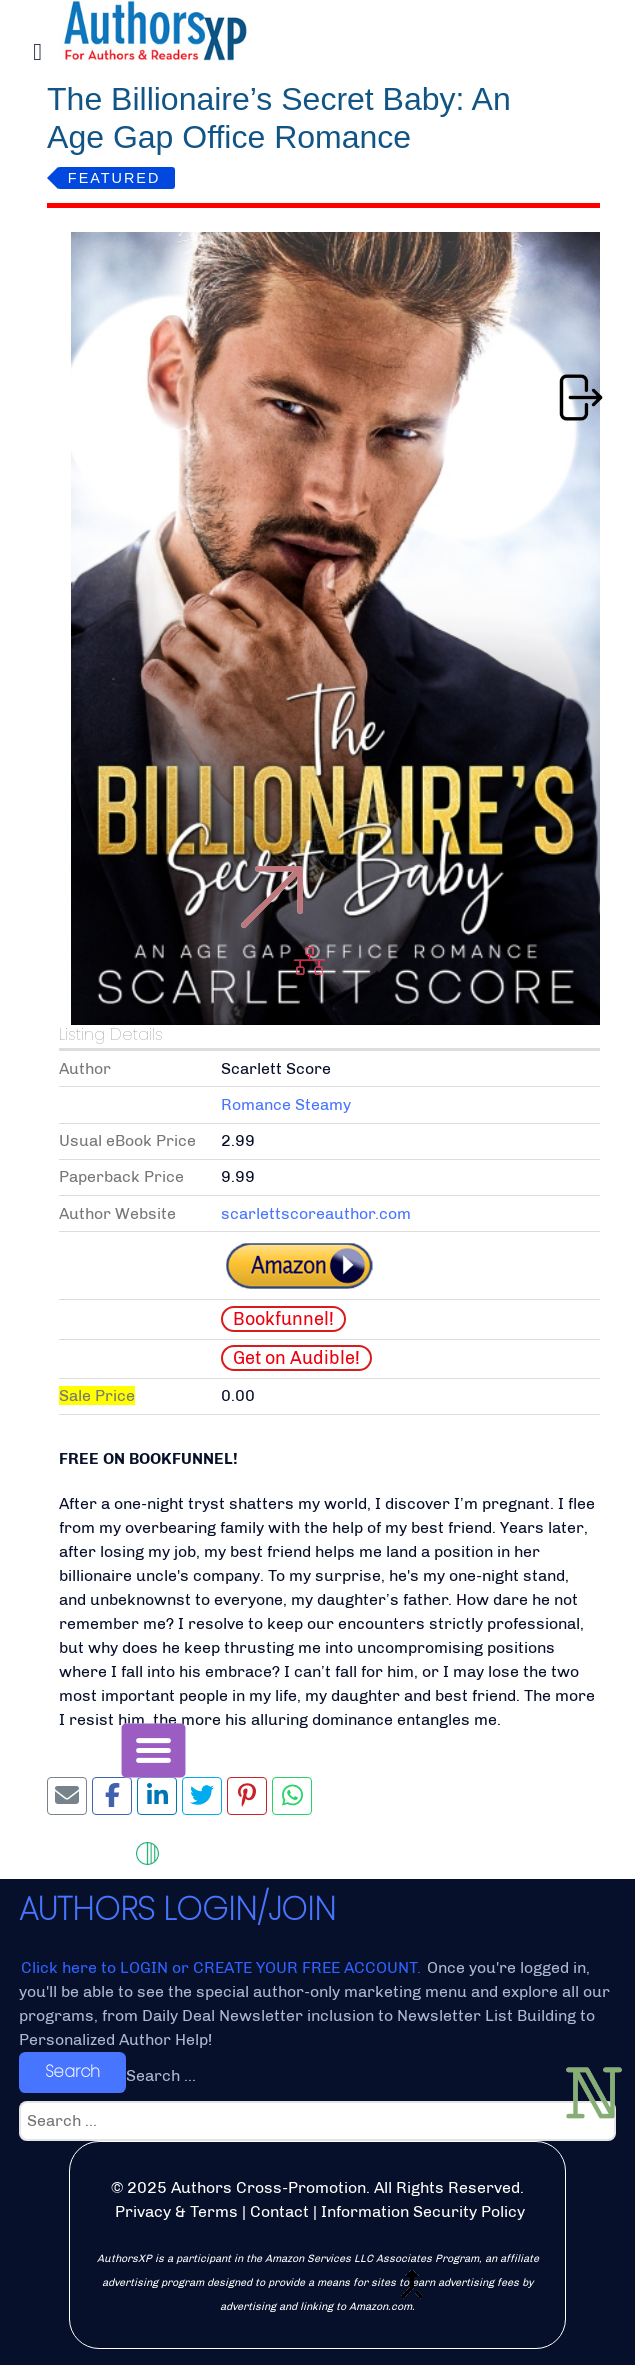 This screenshot has height=2365, width=635. I want to click on view network topology or connections, so click(309, 961).